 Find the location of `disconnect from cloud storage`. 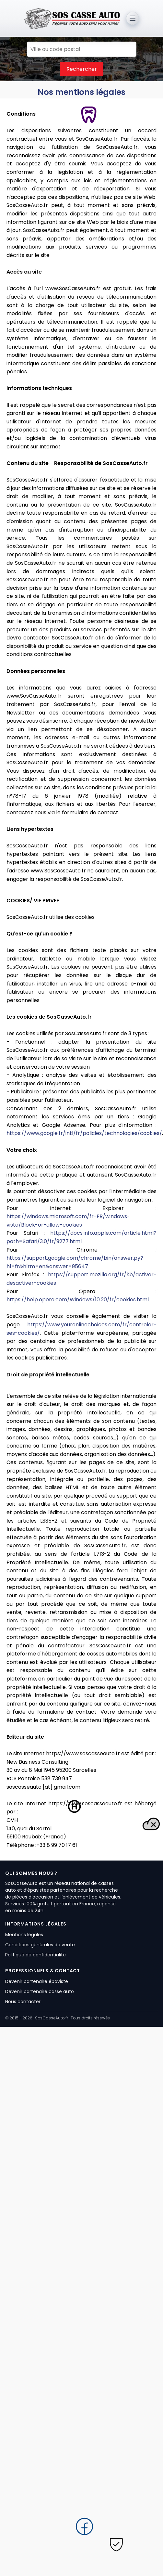

disconnect from cloud storage is located at coordinates (151, 1824).